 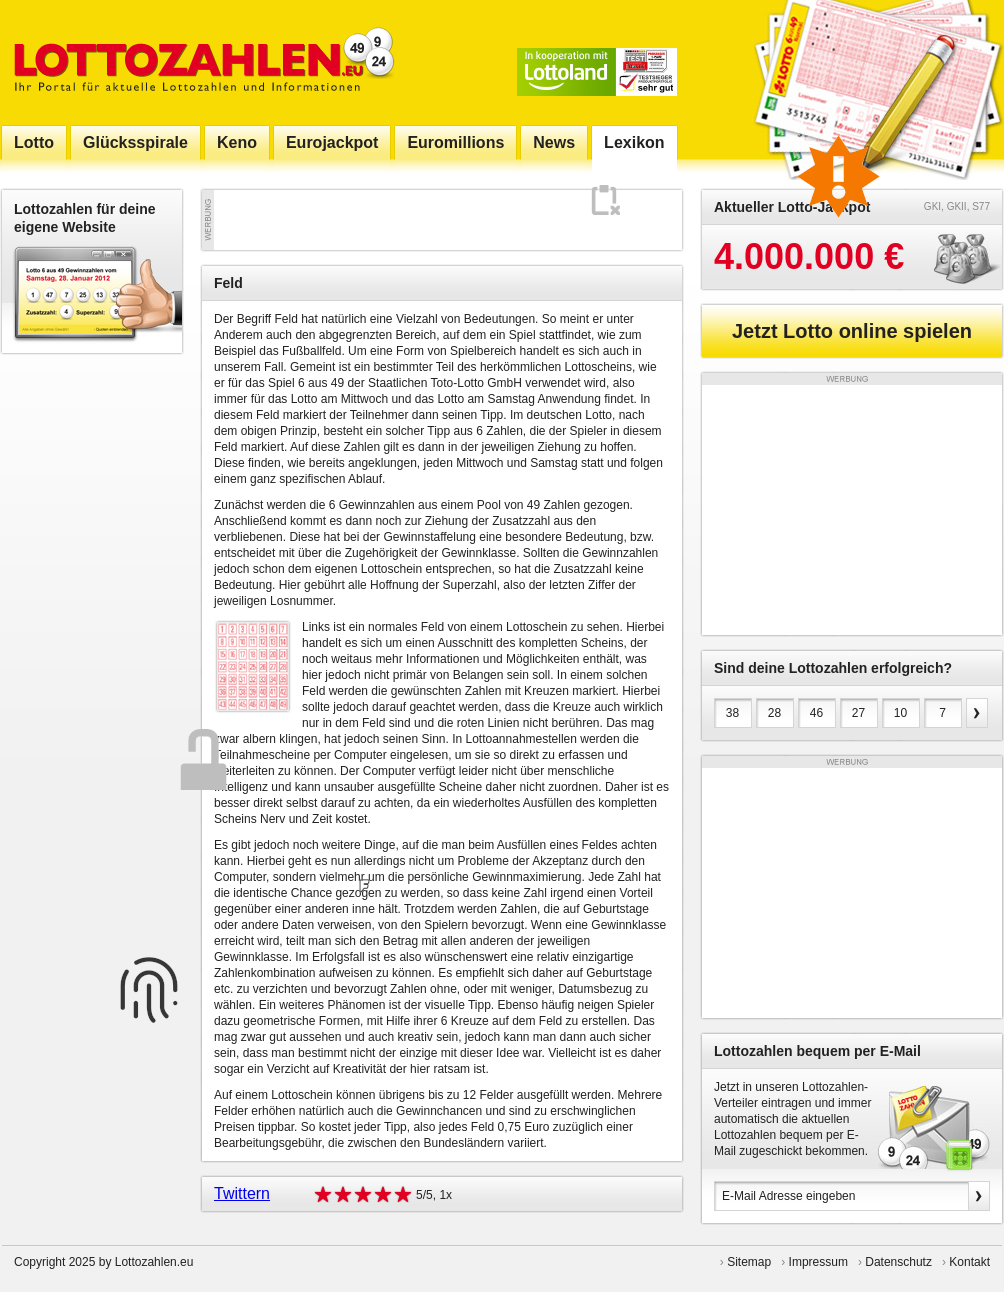 What do you see at coordinates (605, 200) in the screenshot?
I see `indicates an overdue or expired task` at bounding box center [605, 200].